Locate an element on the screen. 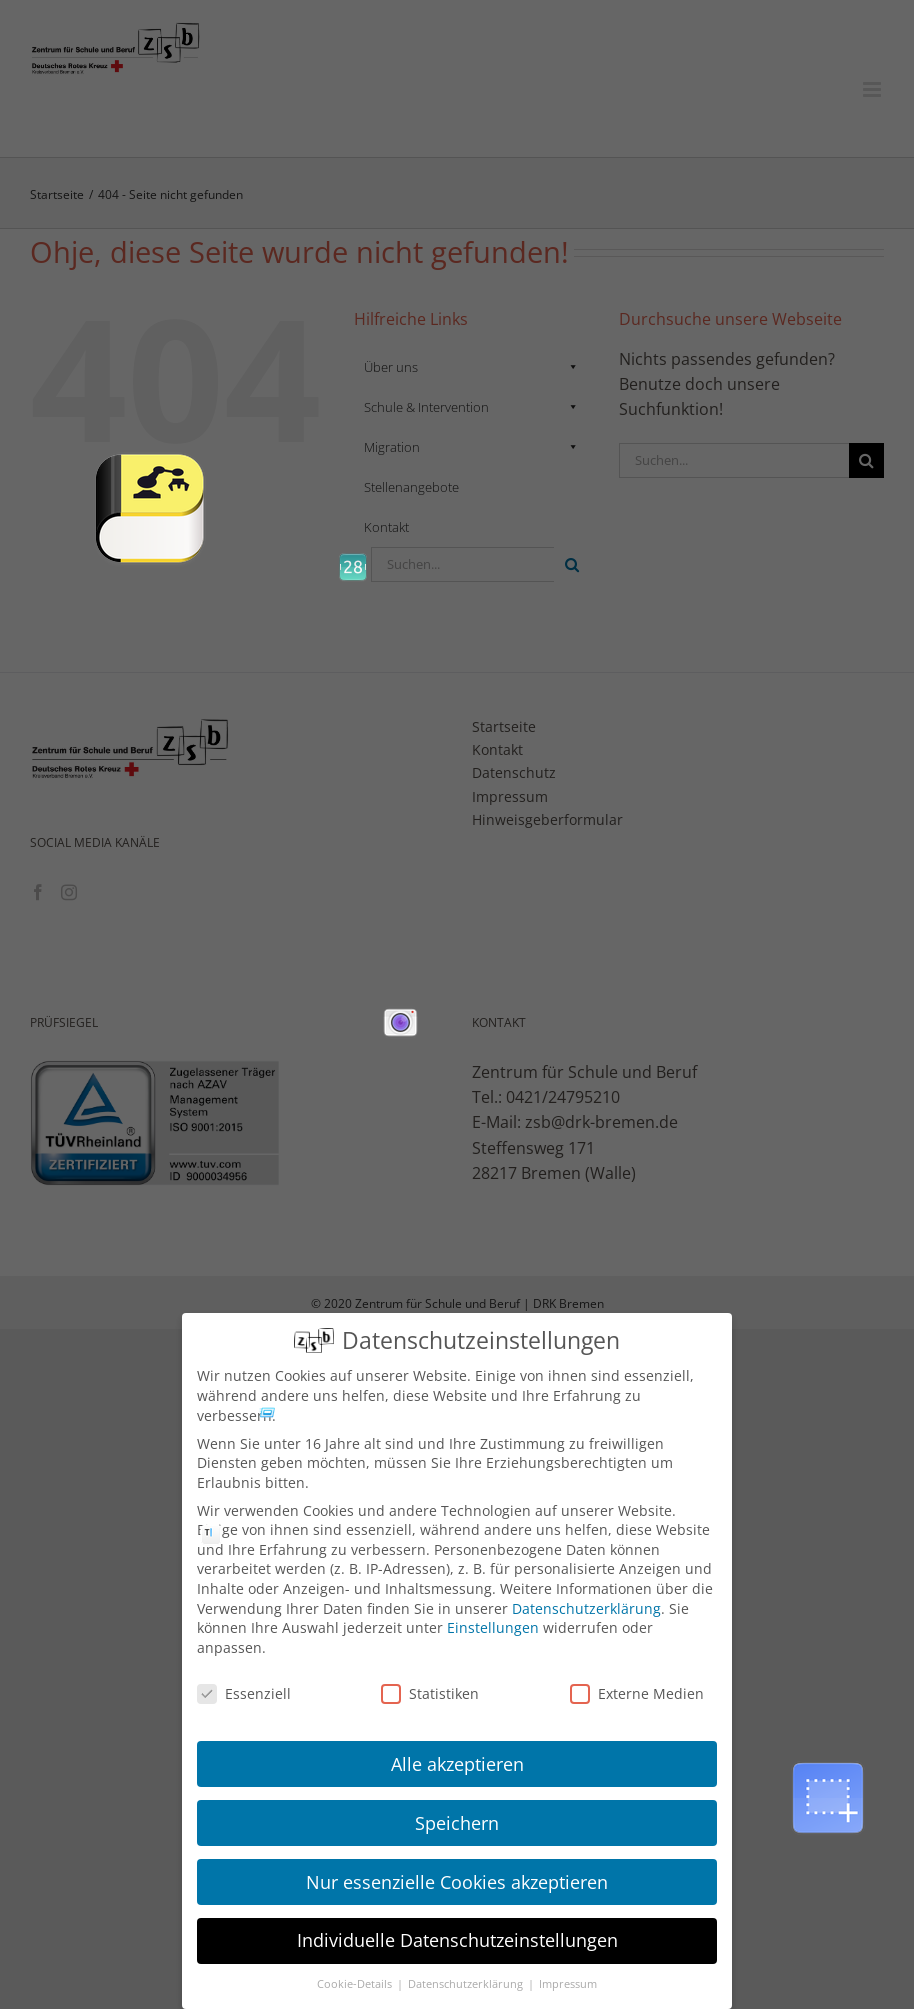  launch or run an application is located at coordinates (267, 1412).